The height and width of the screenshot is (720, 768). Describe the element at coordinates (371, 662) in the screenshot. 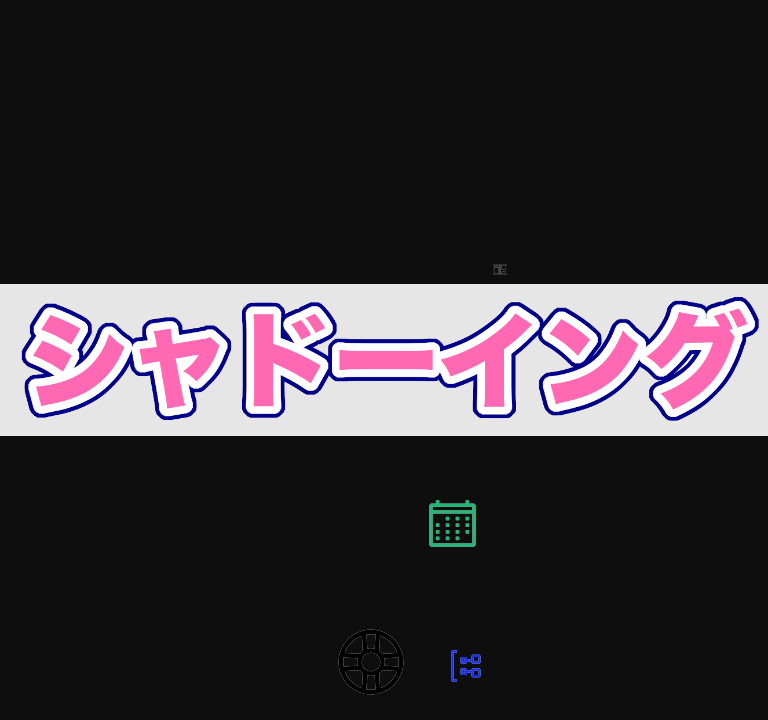

I see `access help or support center` at that location.